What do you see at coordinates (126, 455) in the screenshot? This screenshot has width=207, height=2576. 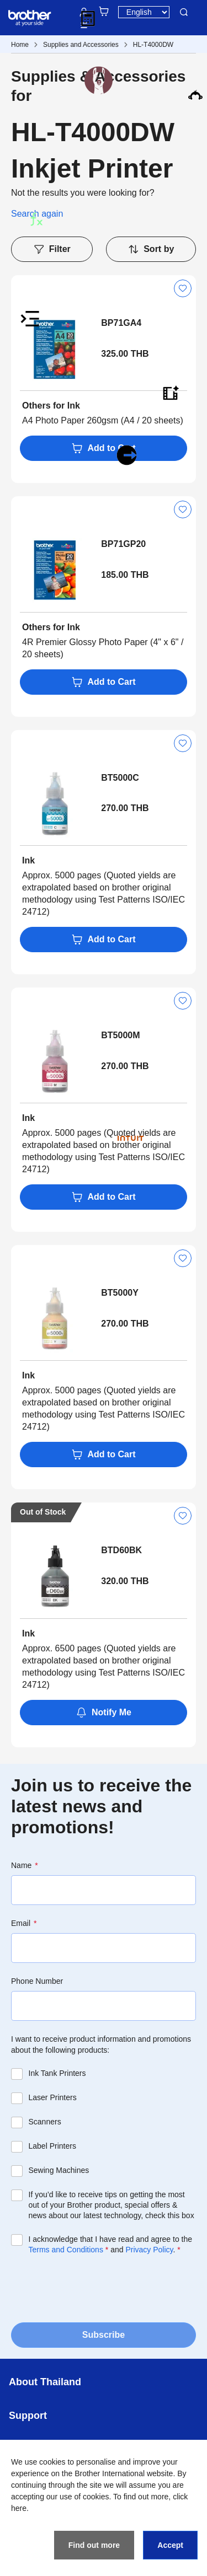 I see `log out of your account` at bounding box center [126, 455].